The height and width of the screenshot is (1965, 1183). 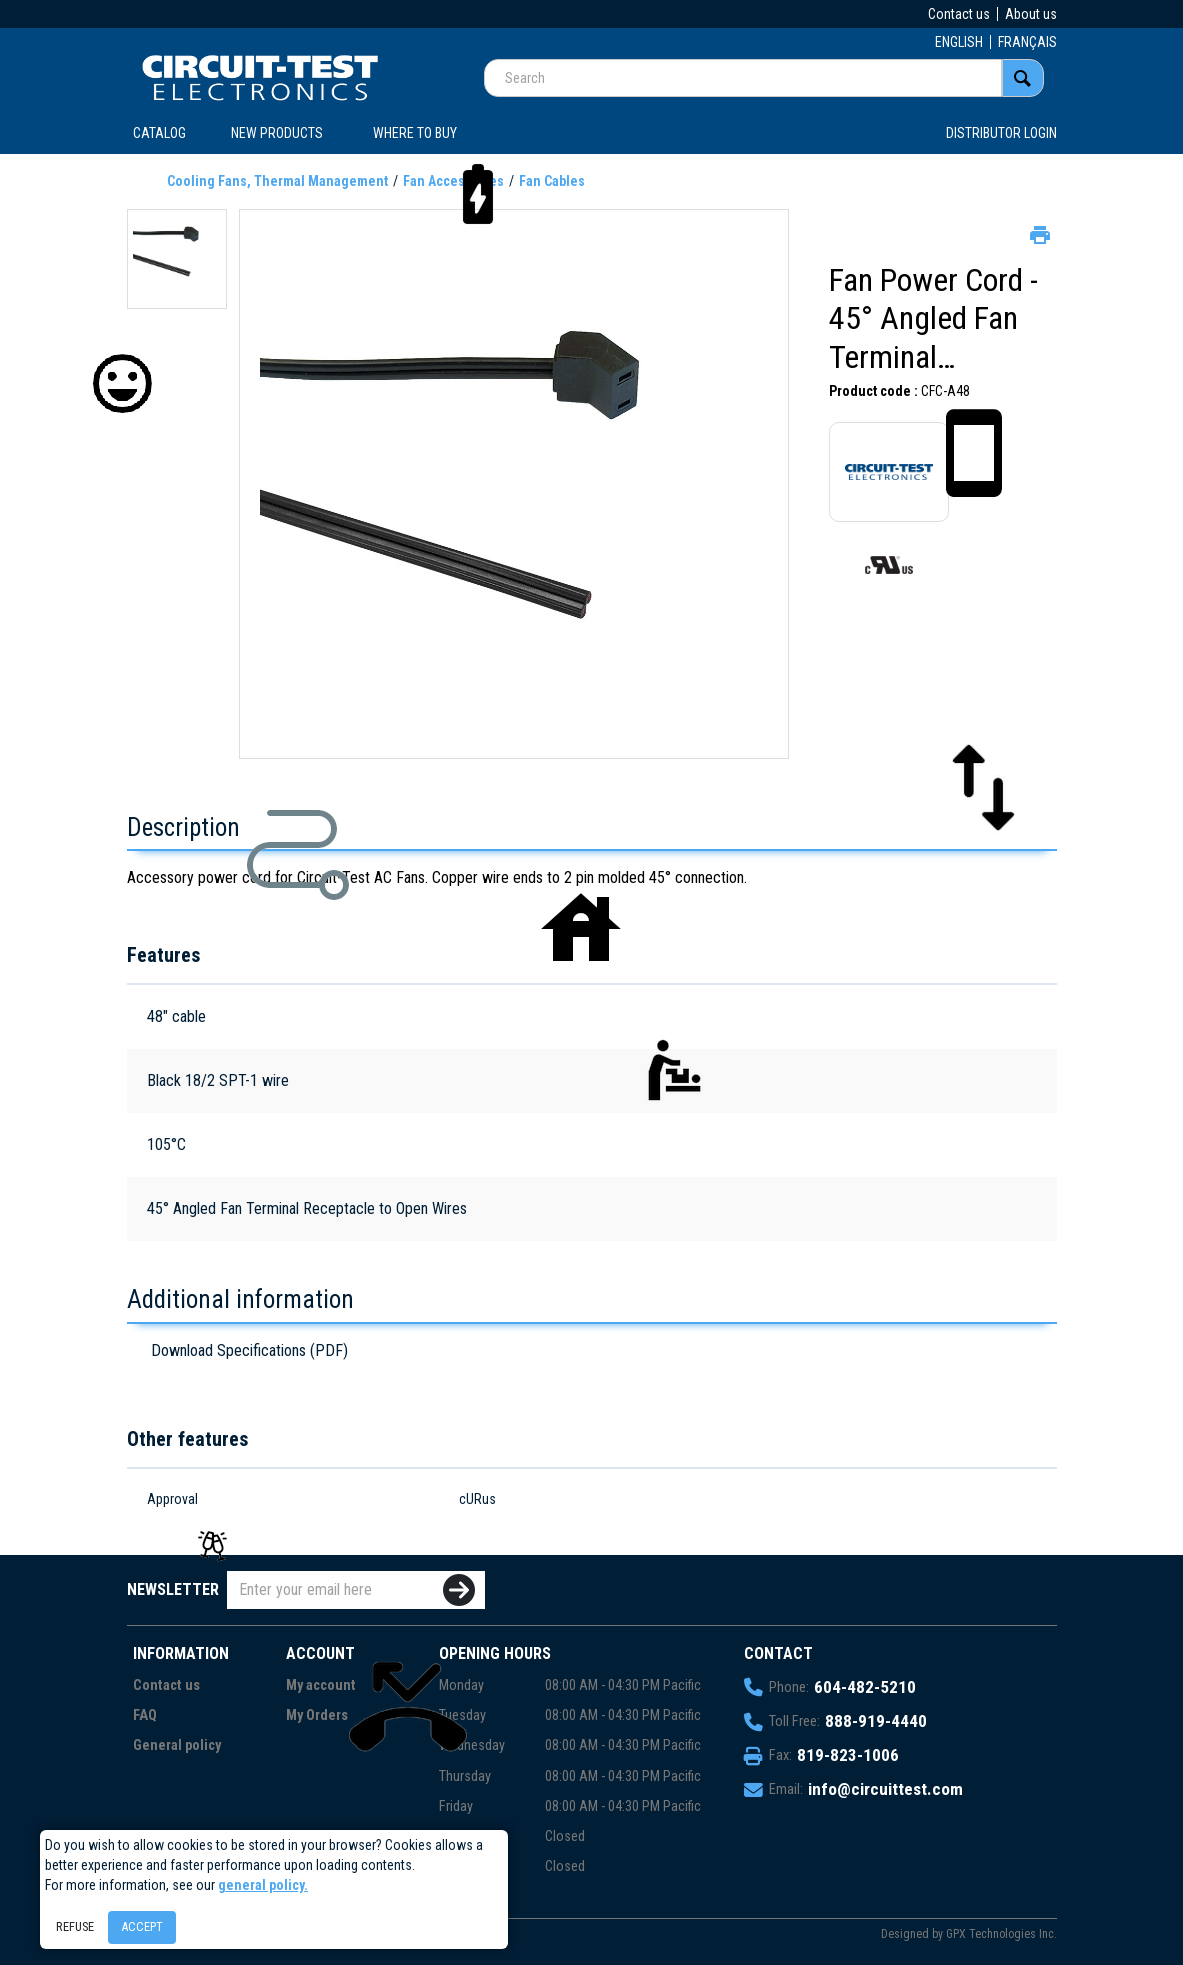 What do you see at coordinates (122, 383) in the screenshot?
I see `add an emoji or reaction` at bounding box center [122, 383].